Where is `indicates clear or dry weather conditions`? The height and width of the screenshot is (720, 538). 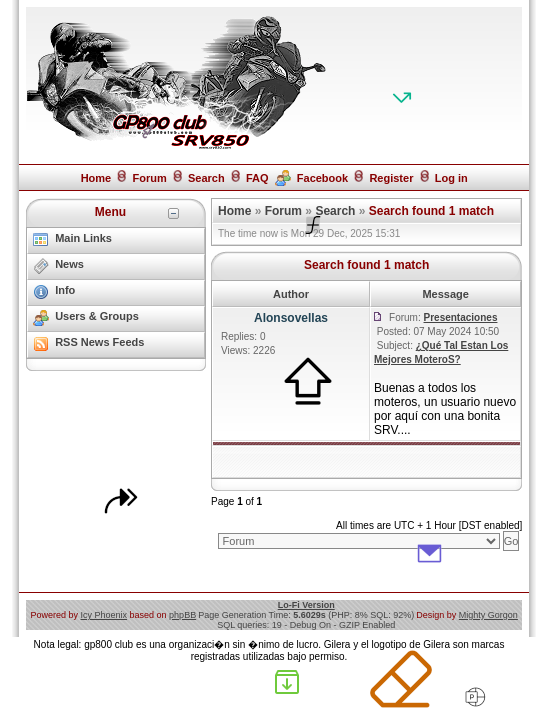 indicates clear or dry weather conditions is located at coordinates (148, 130).